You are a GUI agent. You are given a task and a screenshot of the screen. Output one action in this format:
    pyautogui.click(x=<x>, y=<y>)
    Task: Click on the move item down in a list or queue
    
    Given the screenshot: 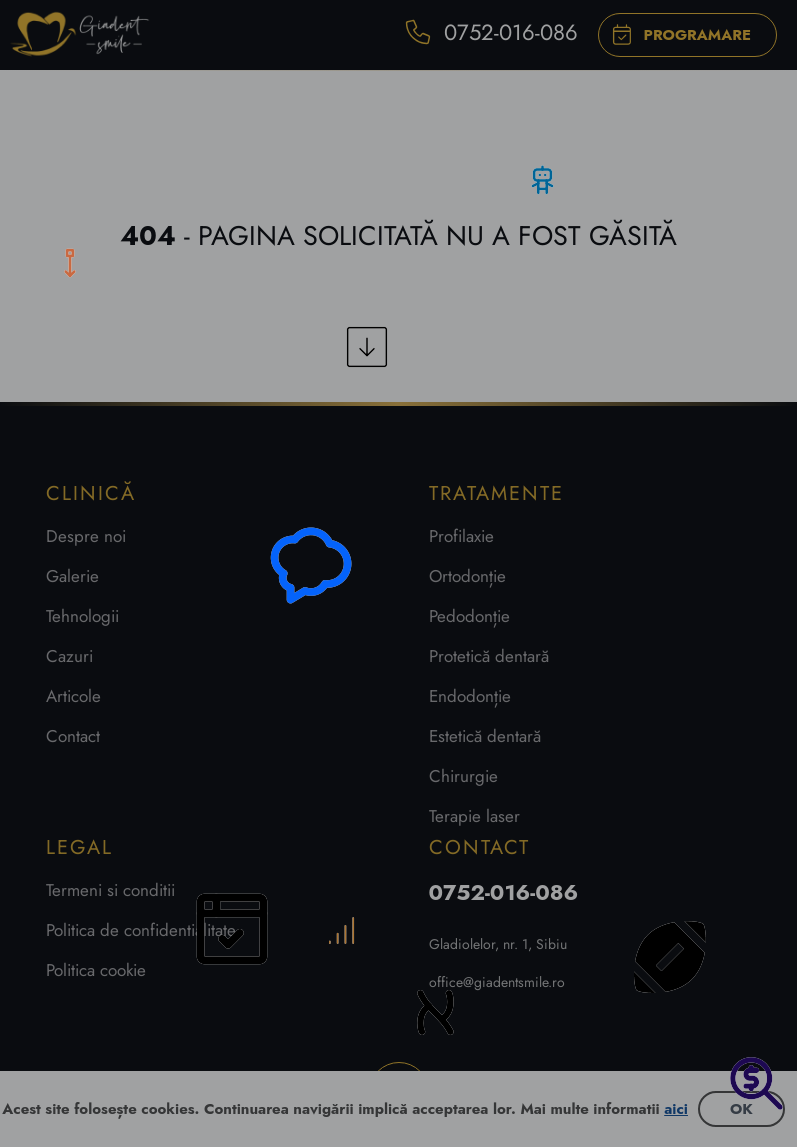 What is the action you would take?
    pyautogui.click(x=70, y=263)
    